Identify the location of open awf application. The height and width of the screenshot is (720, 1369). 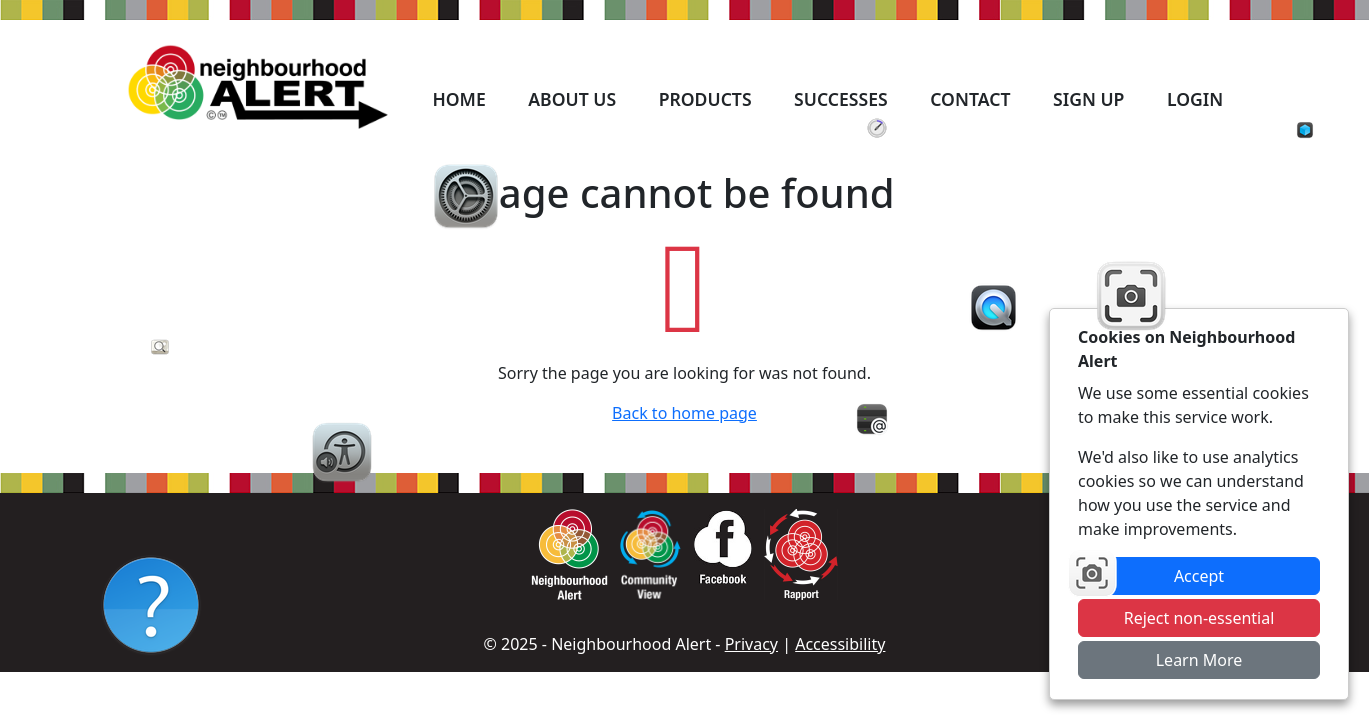
(1305, 130).